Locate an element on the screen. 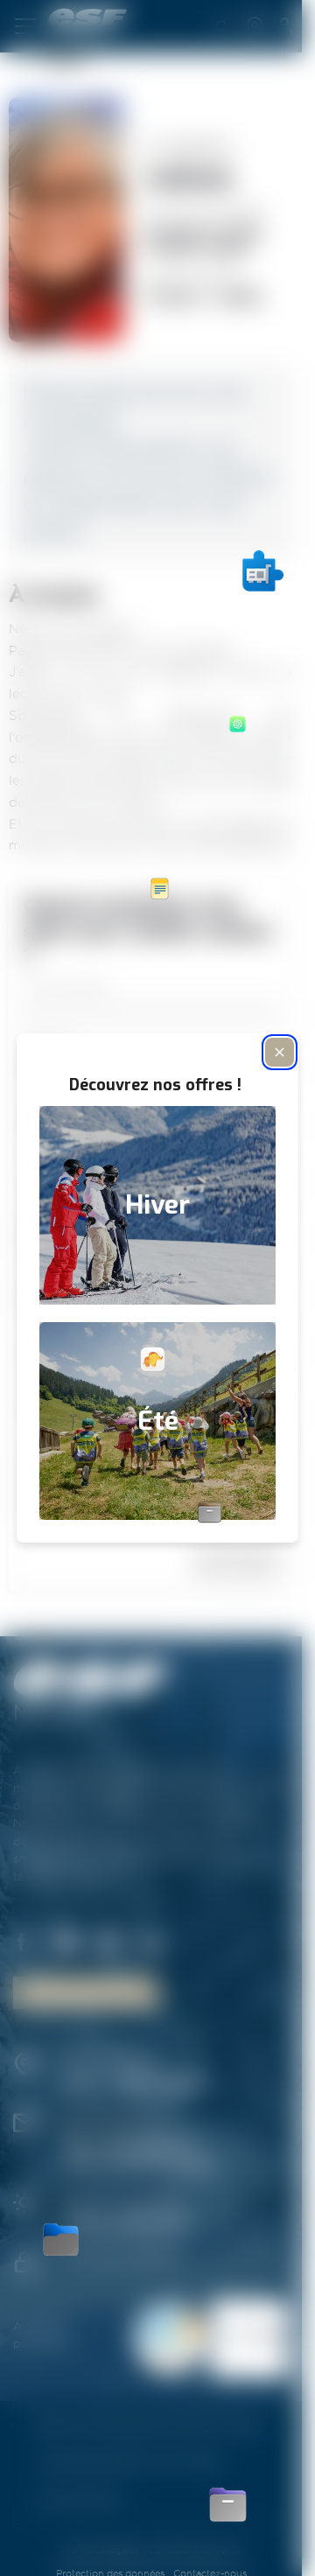  open compatibility settings for apps is located at coordinates (262, 572).